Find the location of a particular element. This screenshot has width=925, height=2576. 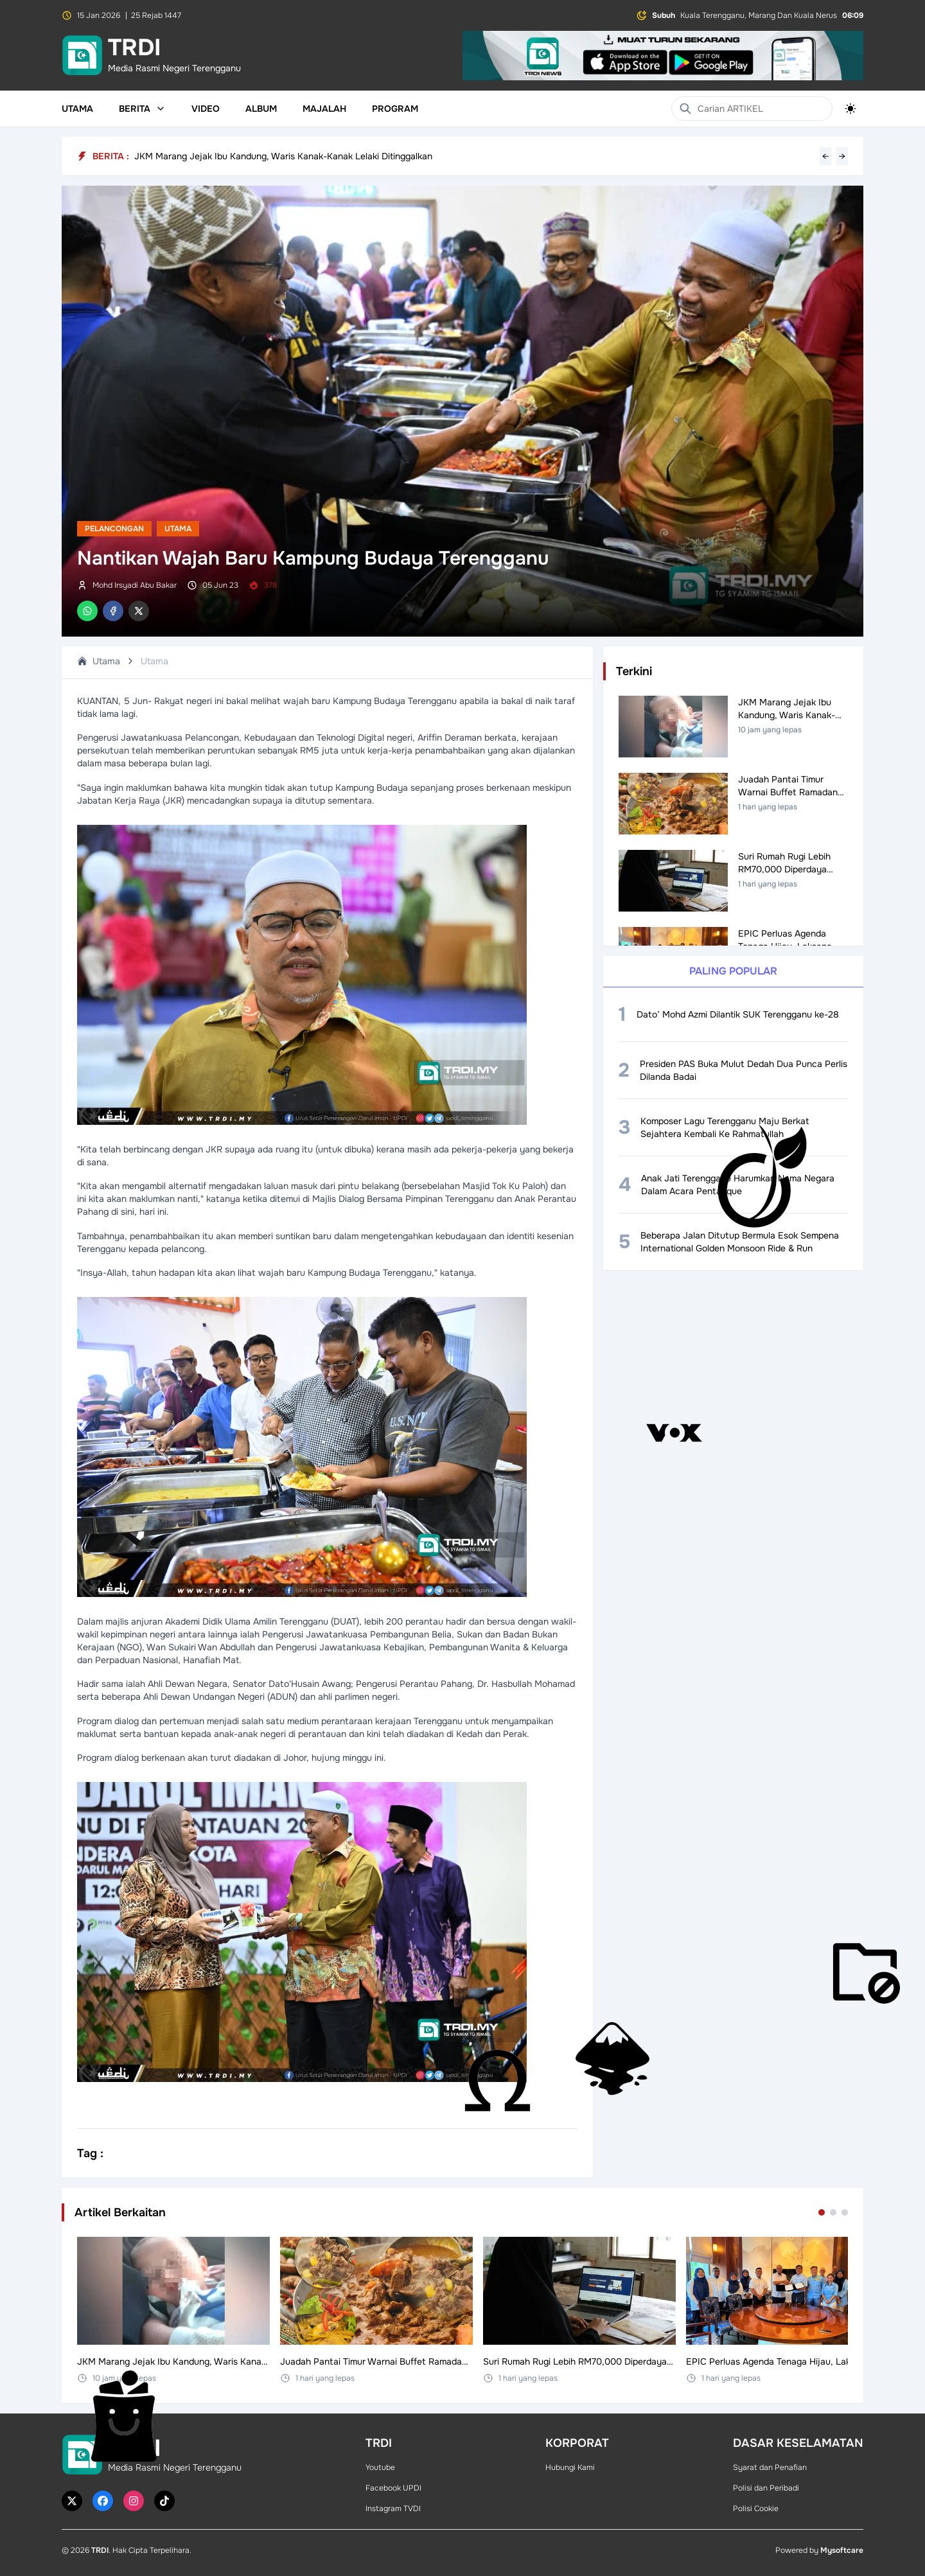

link to viadeo professional network profile is located at coordinates (762, 1176).